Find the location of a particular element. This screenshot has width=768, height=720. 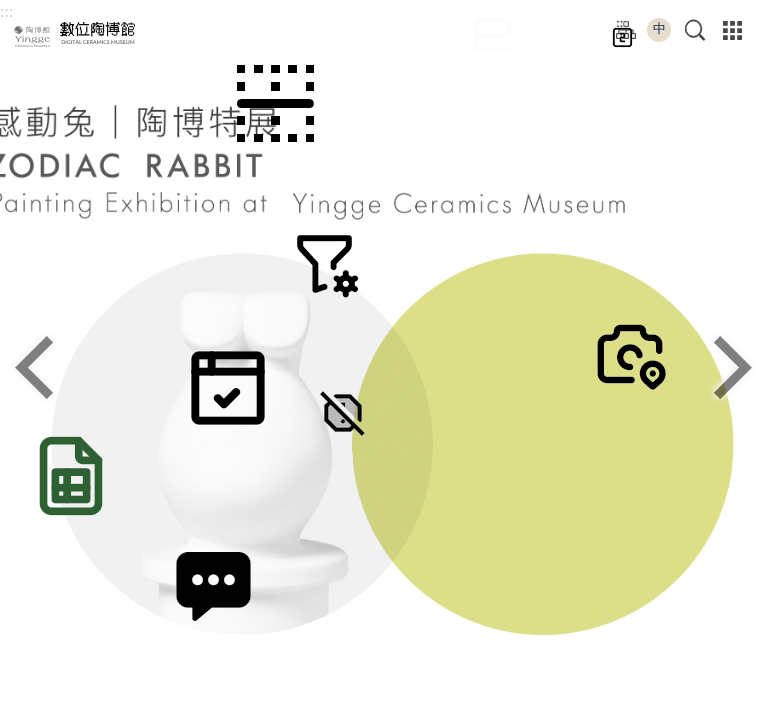

disable report notifications is located at coordinates (343, 413).